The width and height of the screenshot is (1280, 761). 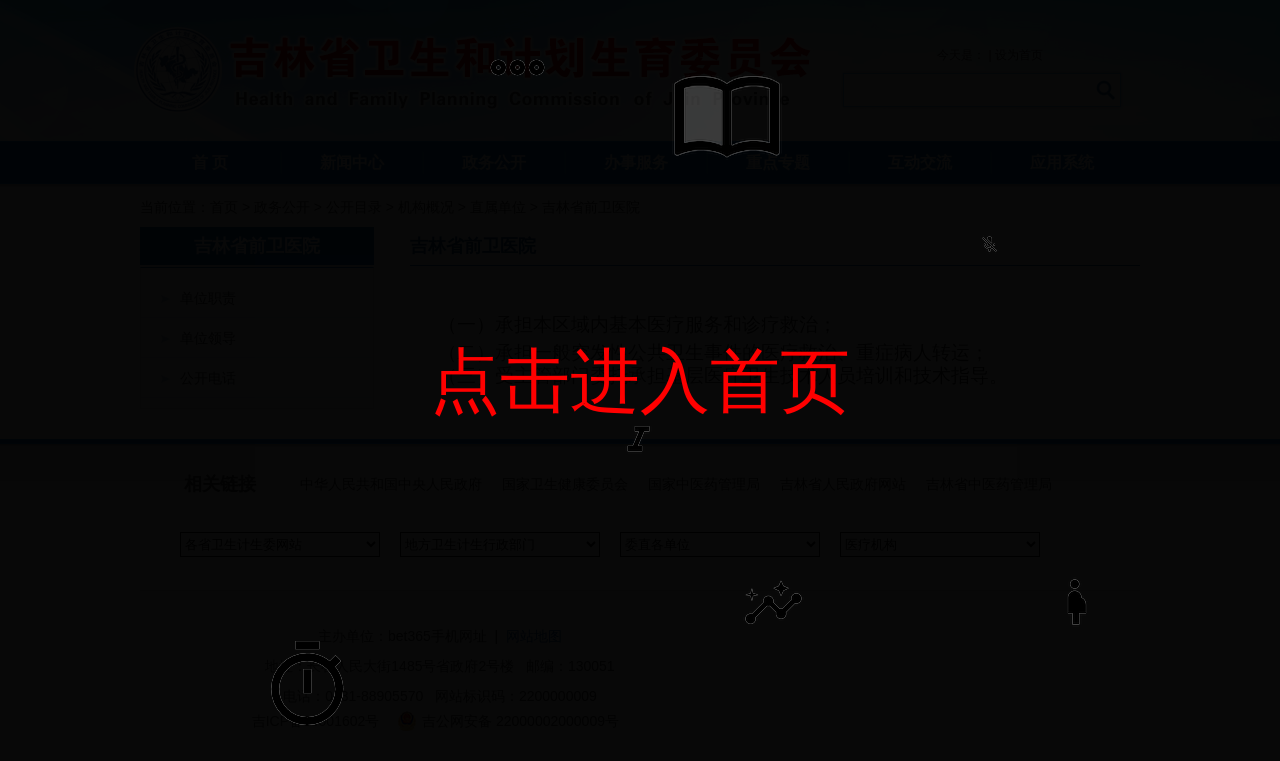 What do you see at coordinates (727, 112) in the screenshot?
I see `import contacts from address book` at bounding box center [727, 112].